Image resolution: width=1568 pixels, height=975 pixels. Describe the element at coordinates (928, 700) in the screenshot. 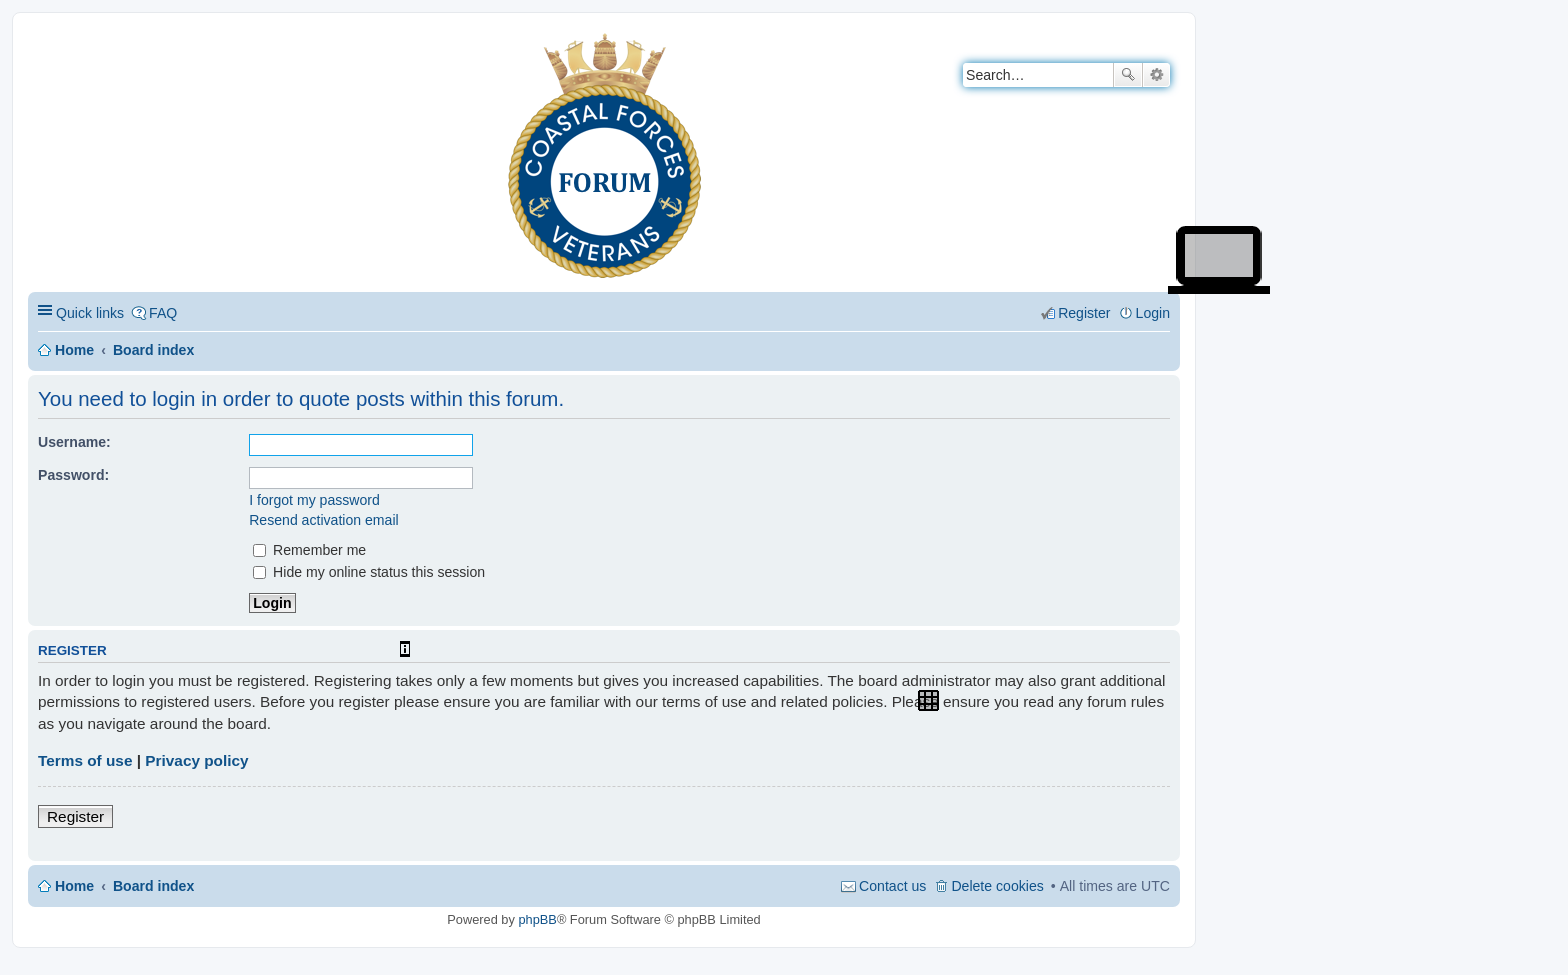

I see `toggle grid view layout` at that location.